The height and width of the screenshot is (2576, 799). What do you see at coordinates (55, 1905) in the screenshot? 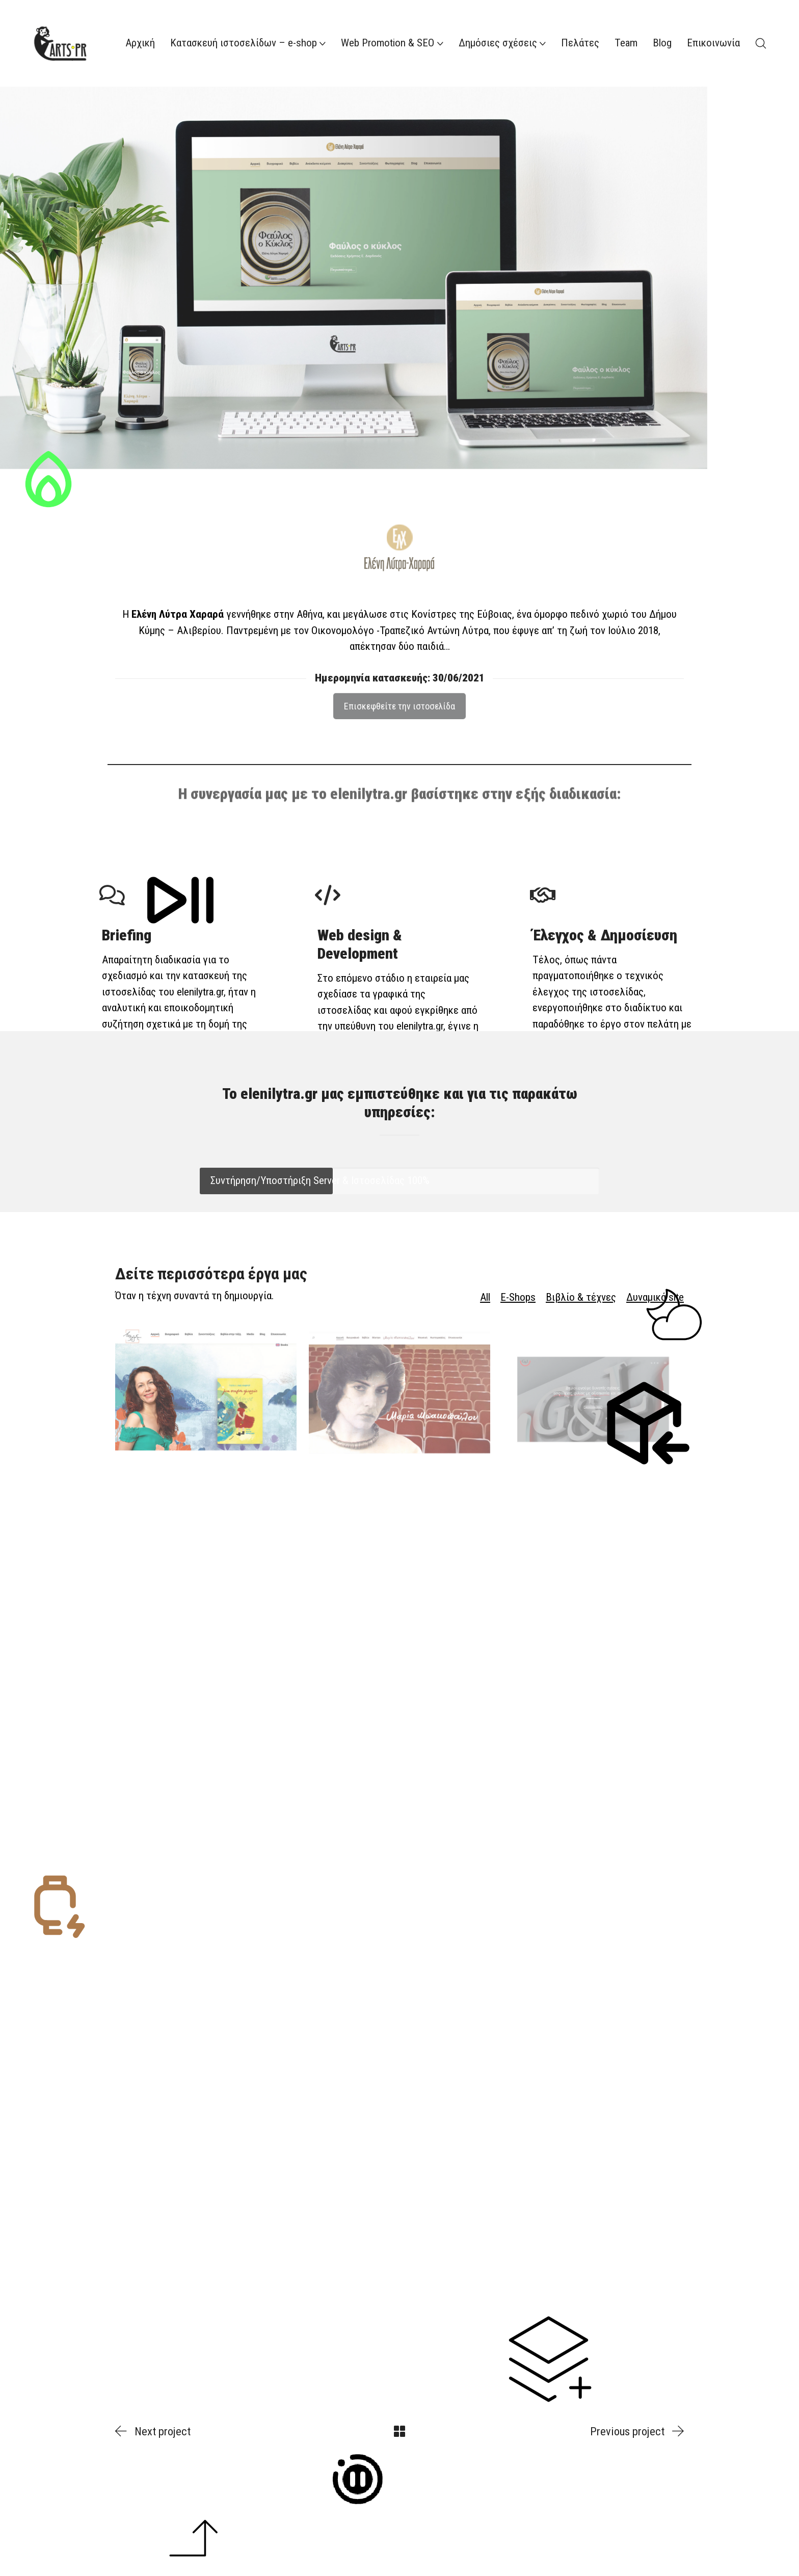
I see `smartwatch charging status` at bounding box center [55, 1905].